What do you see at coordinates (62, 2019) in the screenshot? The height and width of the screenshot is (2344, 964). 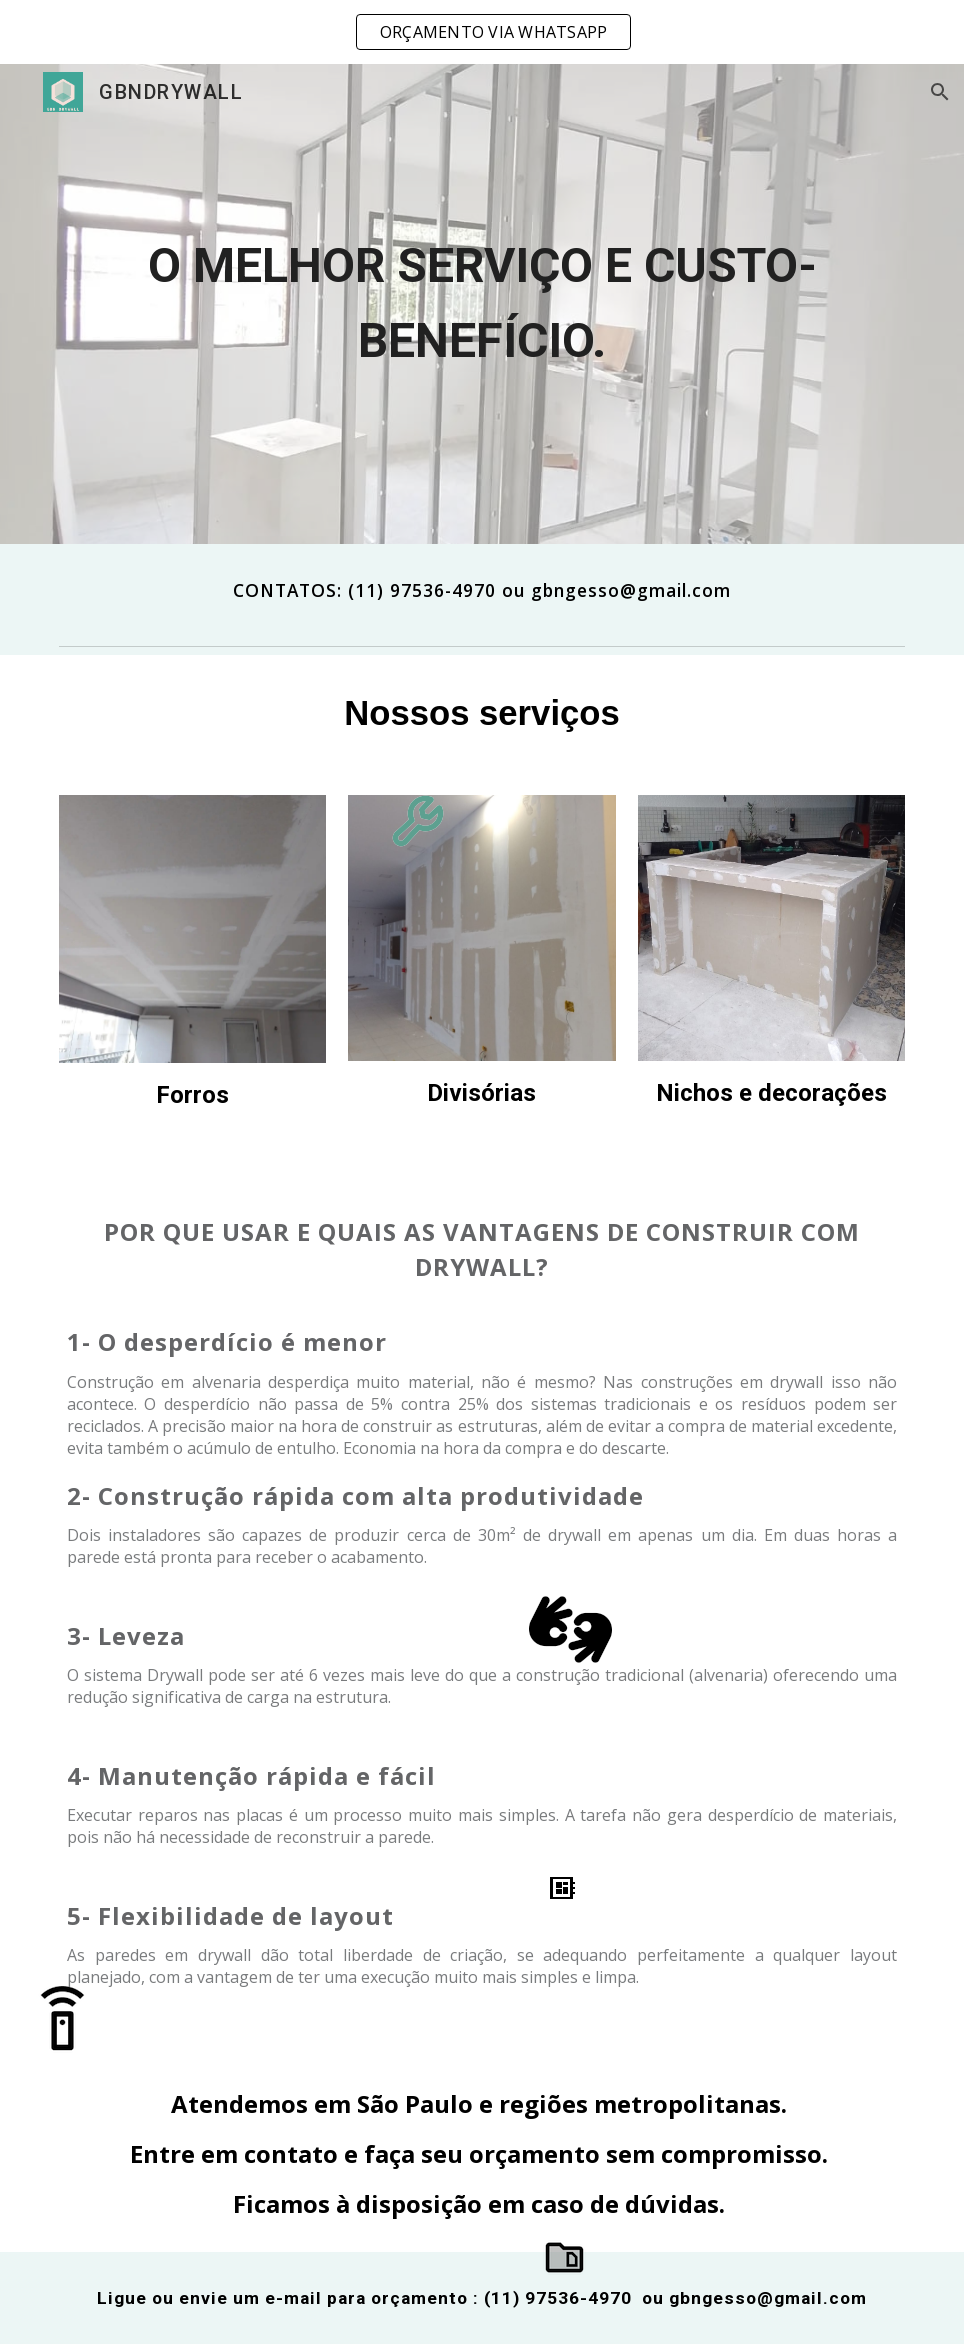 I see `access remote control settings` at bounding box center [62, 2019].